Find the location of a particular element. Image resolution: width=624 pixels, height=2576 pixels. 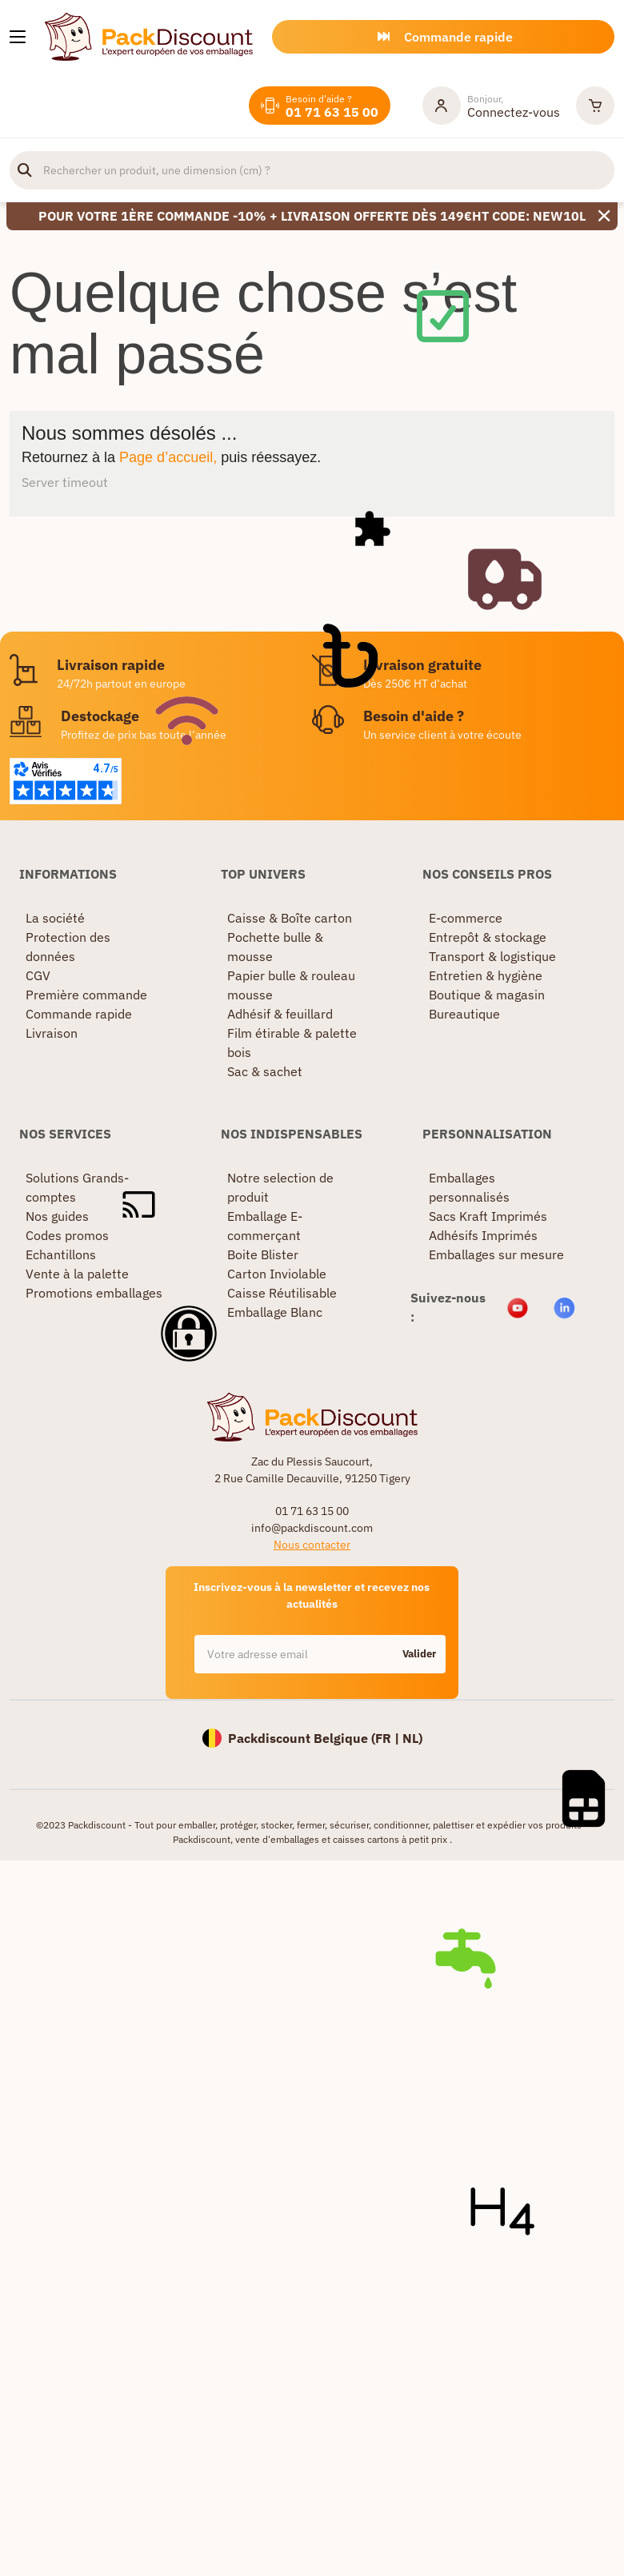

manage sim card settings is located at coordinates (583, 1798).